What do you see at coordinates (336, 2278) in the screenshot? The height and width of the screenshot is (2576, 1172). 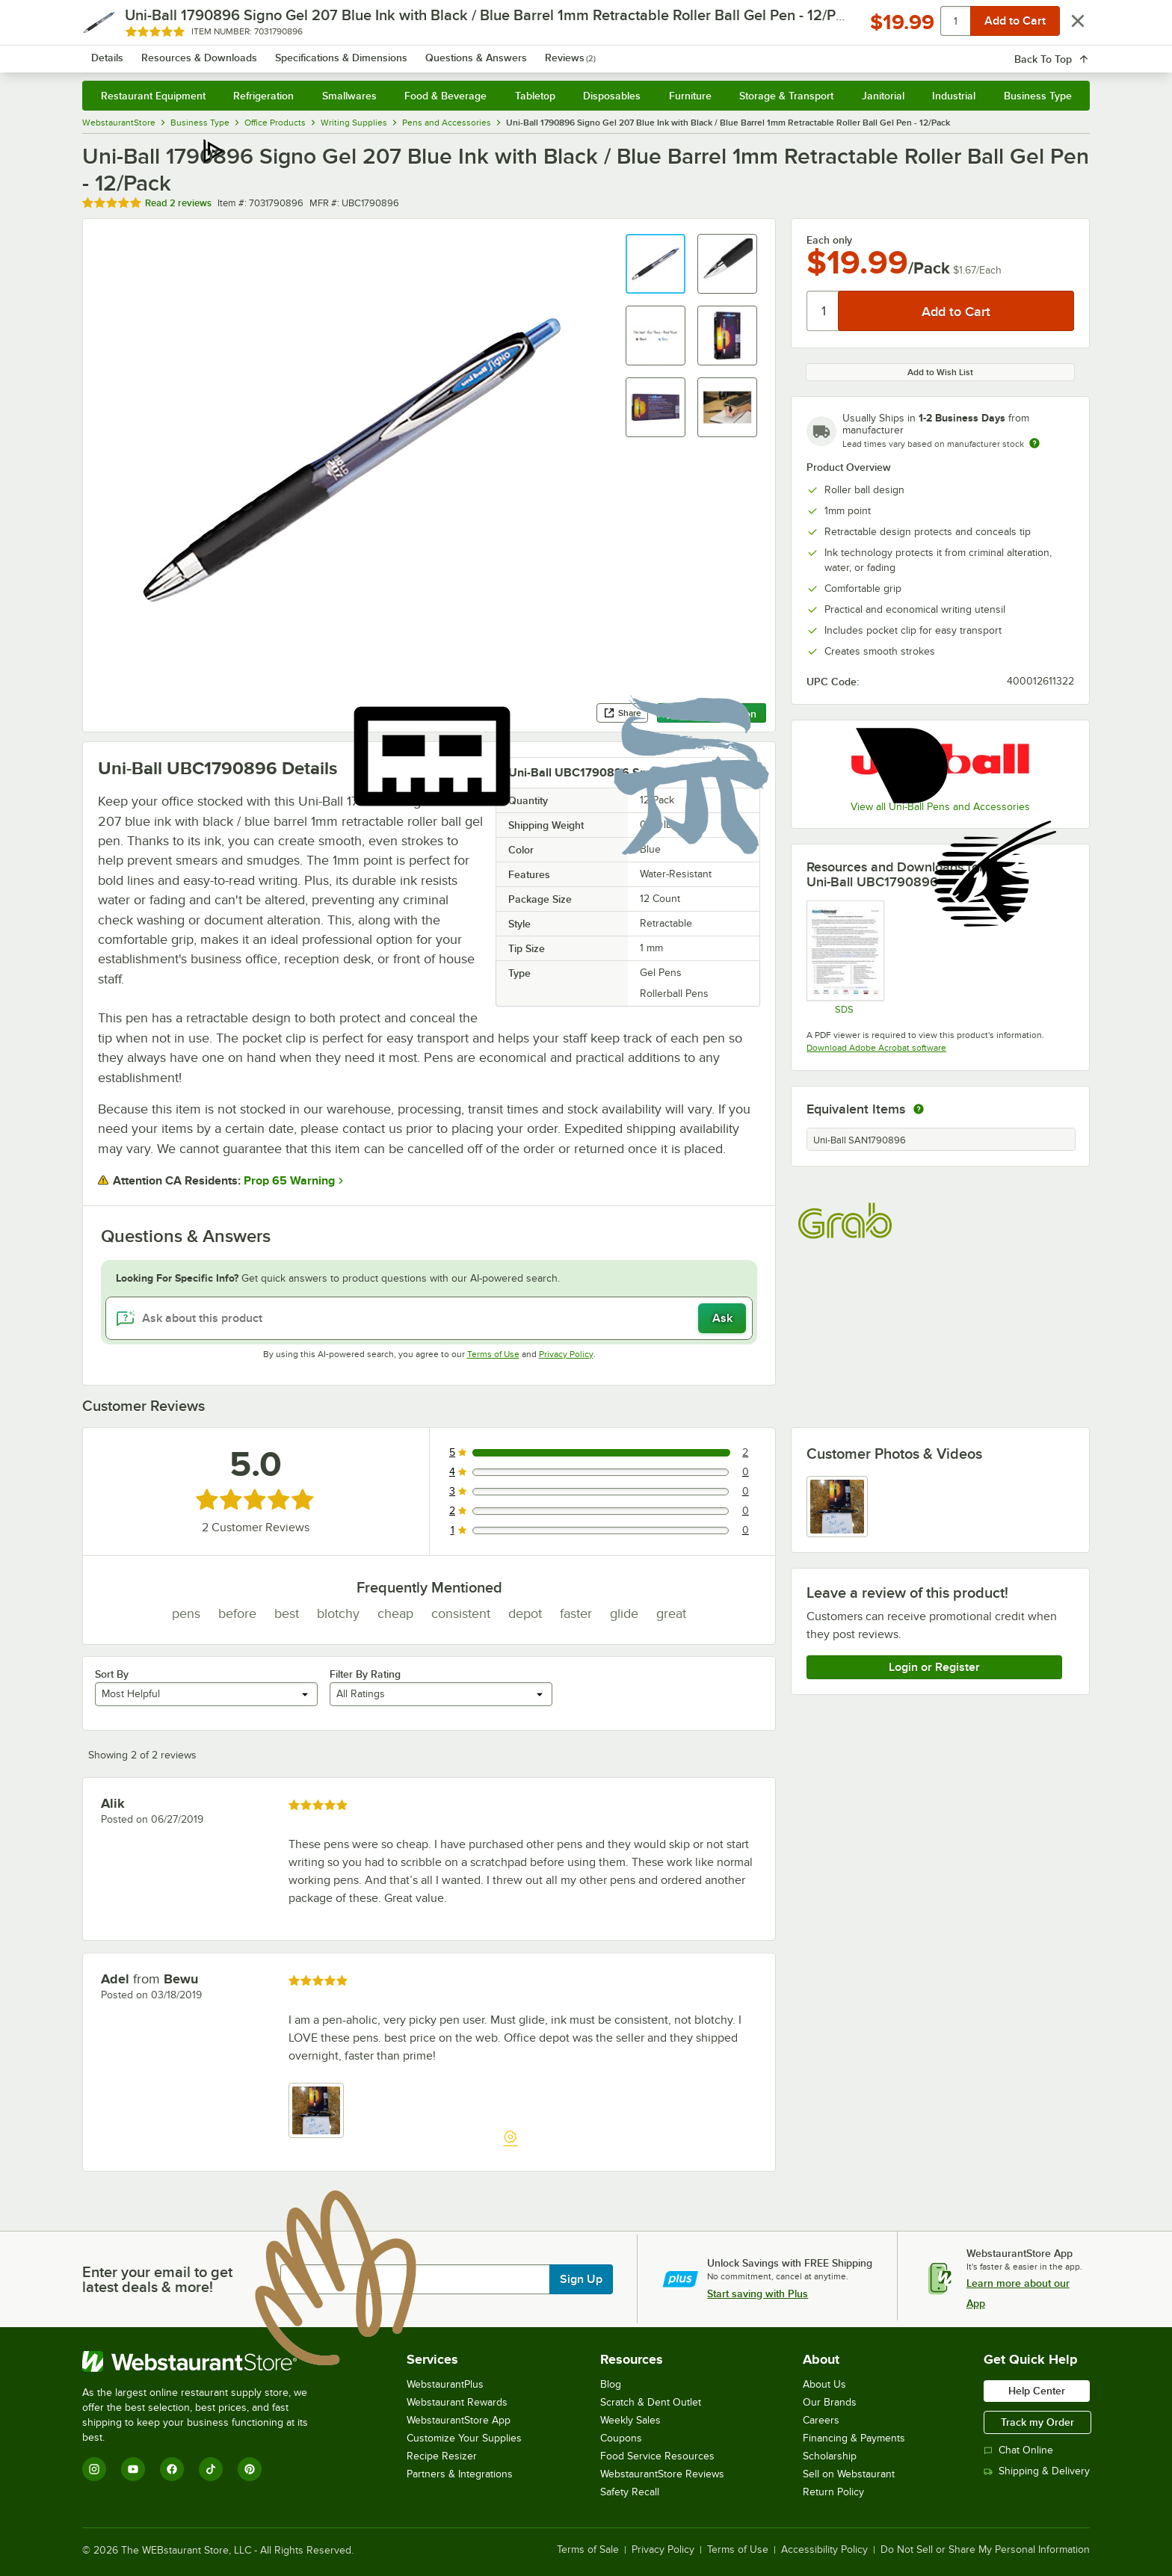 I see `open the Hey email app` at bounding box center [336, 2278].